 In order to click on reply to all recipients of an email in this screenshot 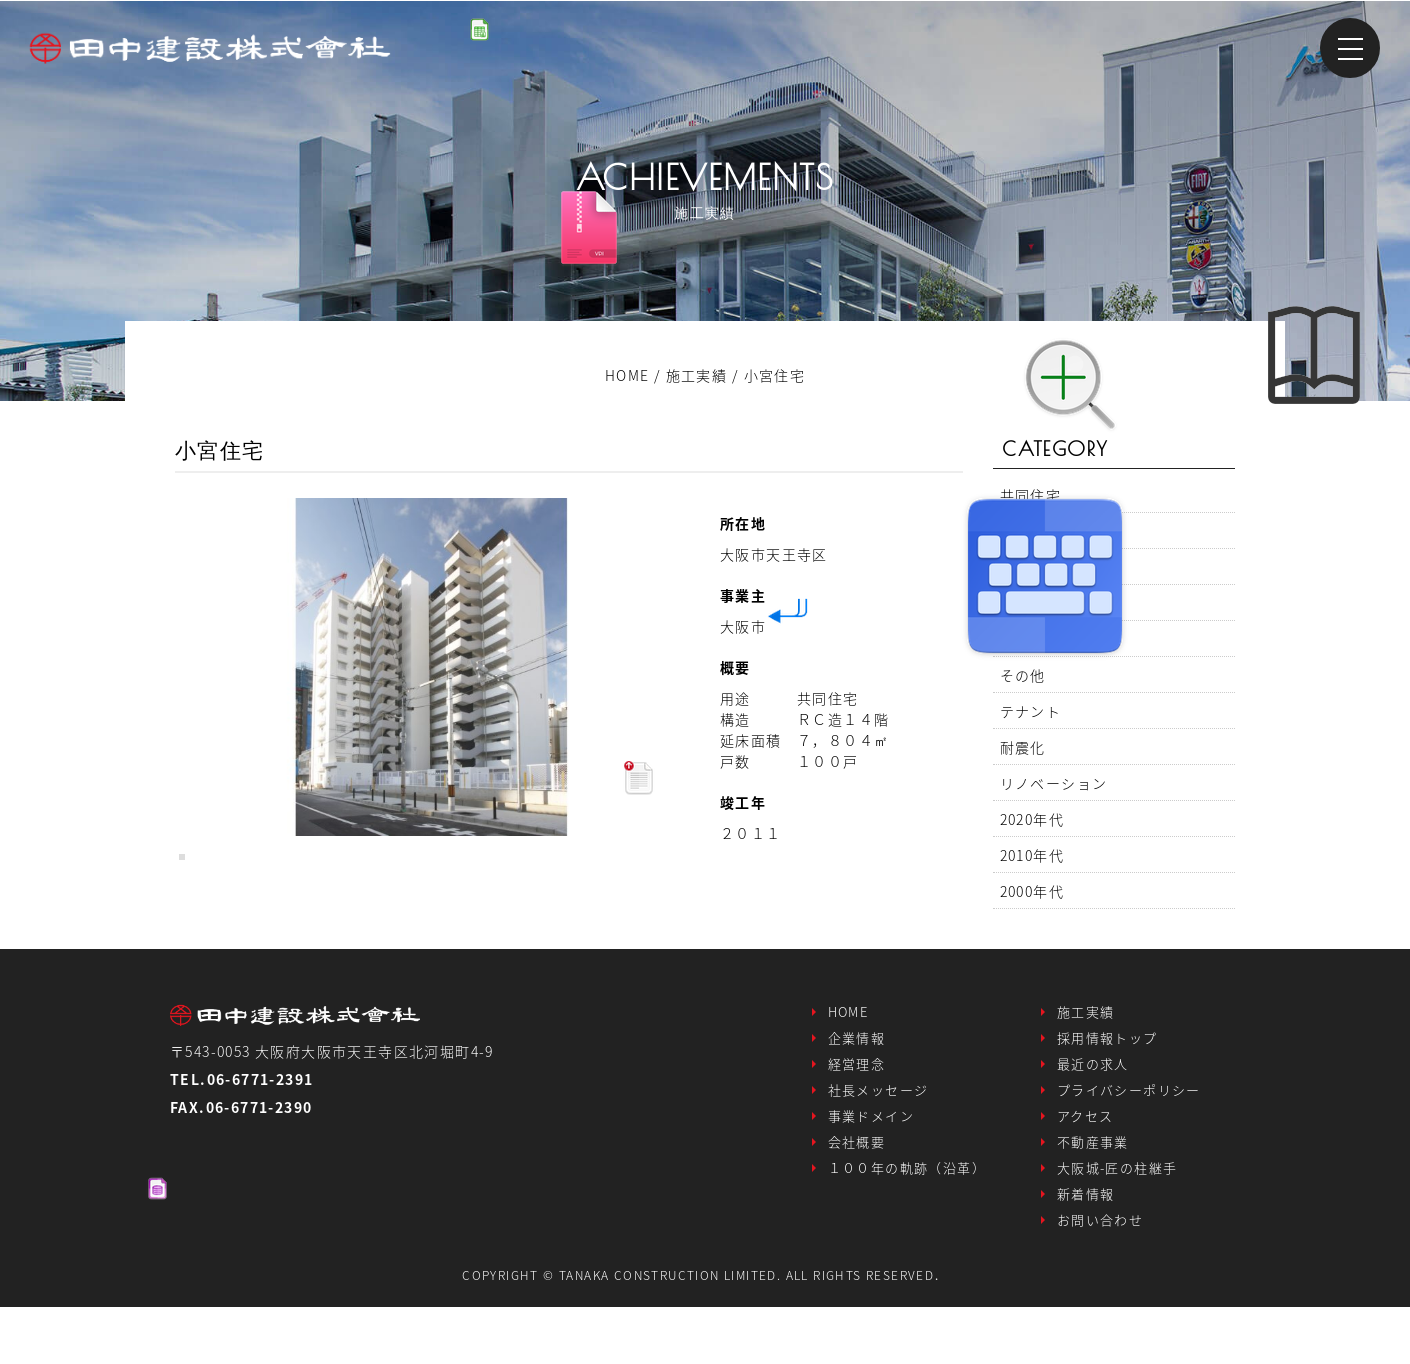, I will do `click(787, 608)`.